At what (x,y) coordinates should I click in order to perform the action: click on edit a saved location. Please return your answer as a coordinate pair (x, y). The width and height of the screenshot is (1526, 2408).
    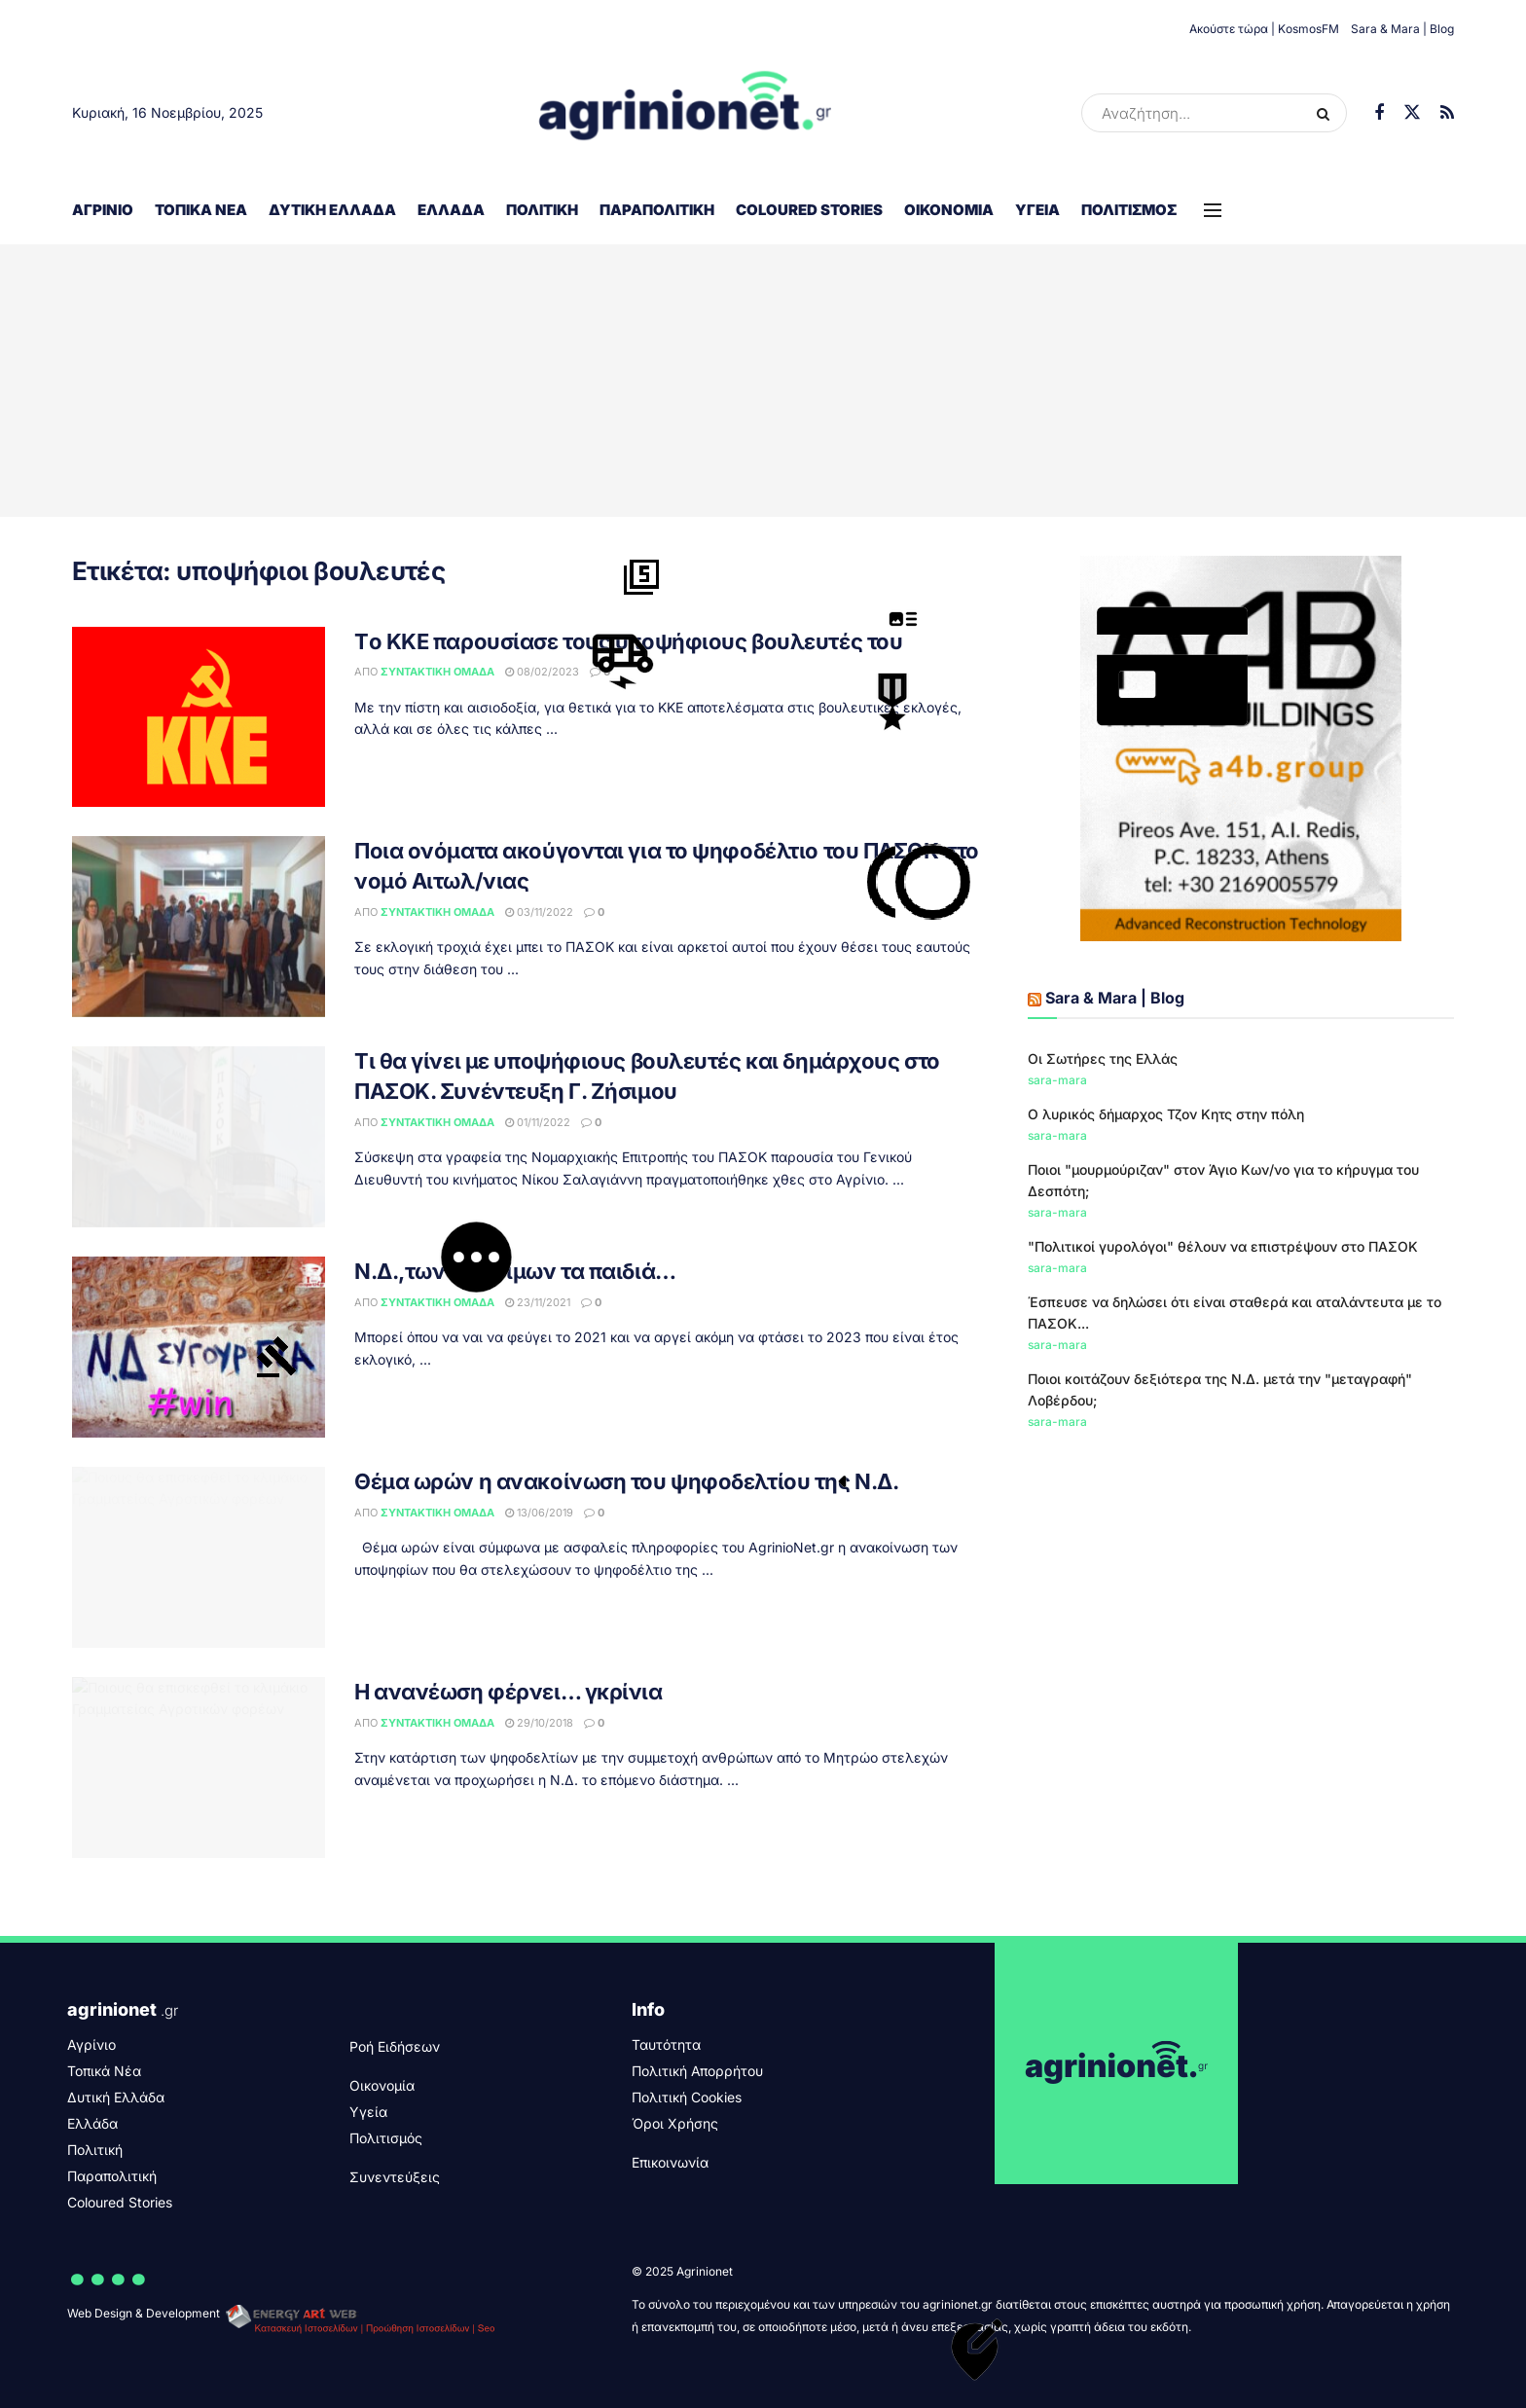
    Looking at the image, I should click on (974, 2352).